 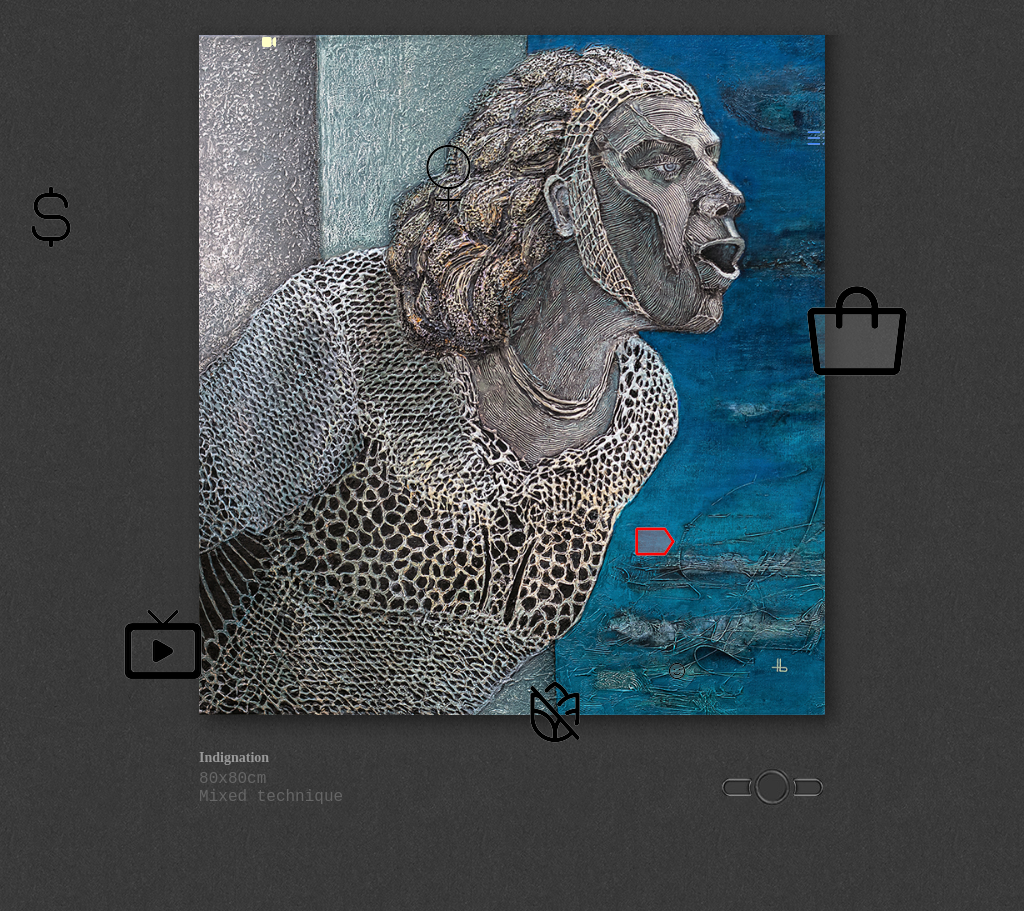 I want to click on watch live TV or streaming content, so click(x=163, y=644).